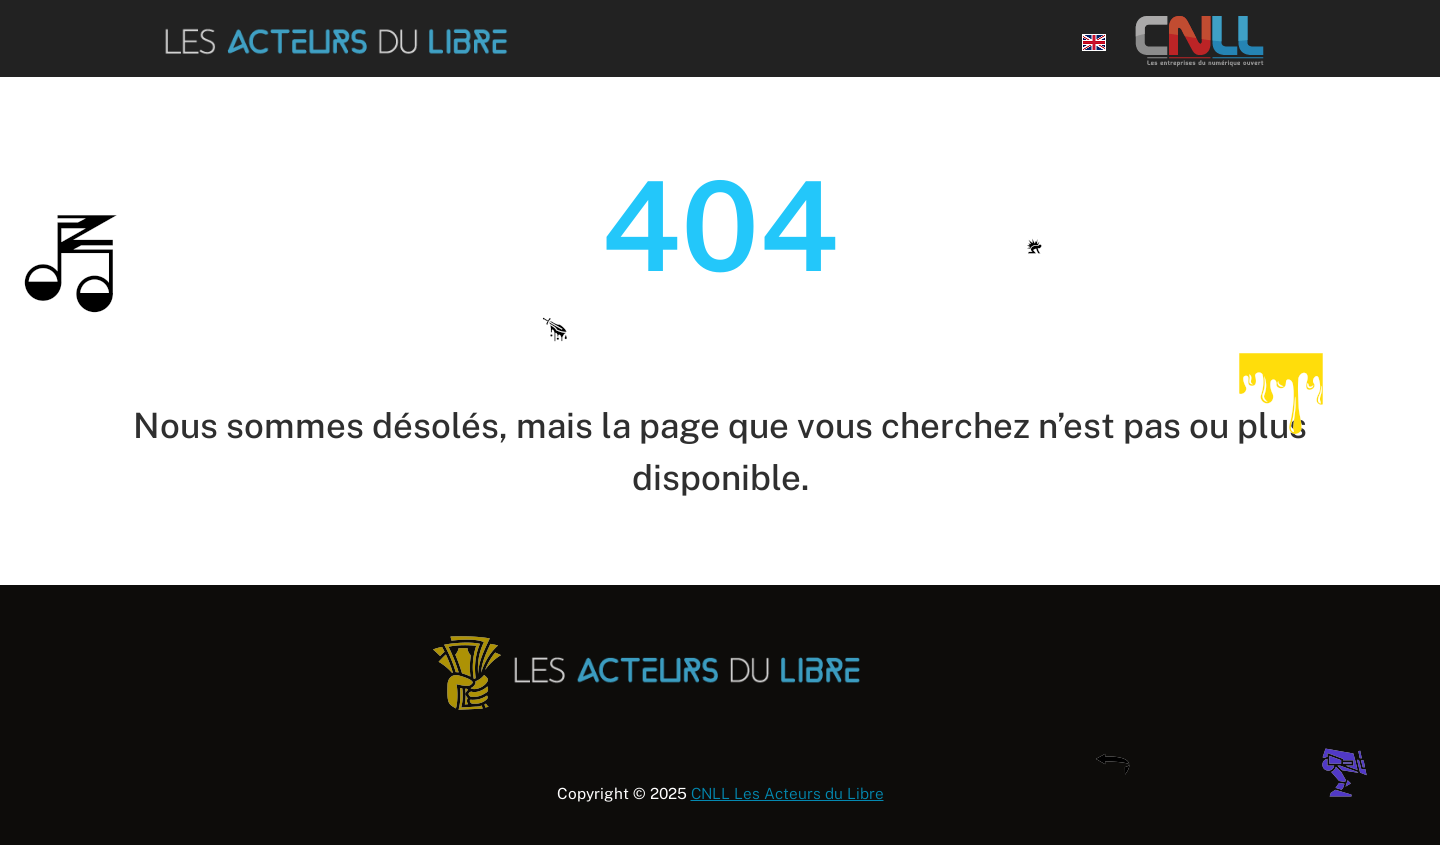 This screenshot has height=845, width=1440. What do you see at coordinates (555, 329) in the screenshot?
I see `indicates a critical hit or fatal attack in combat` at bounding box center [555, 329].